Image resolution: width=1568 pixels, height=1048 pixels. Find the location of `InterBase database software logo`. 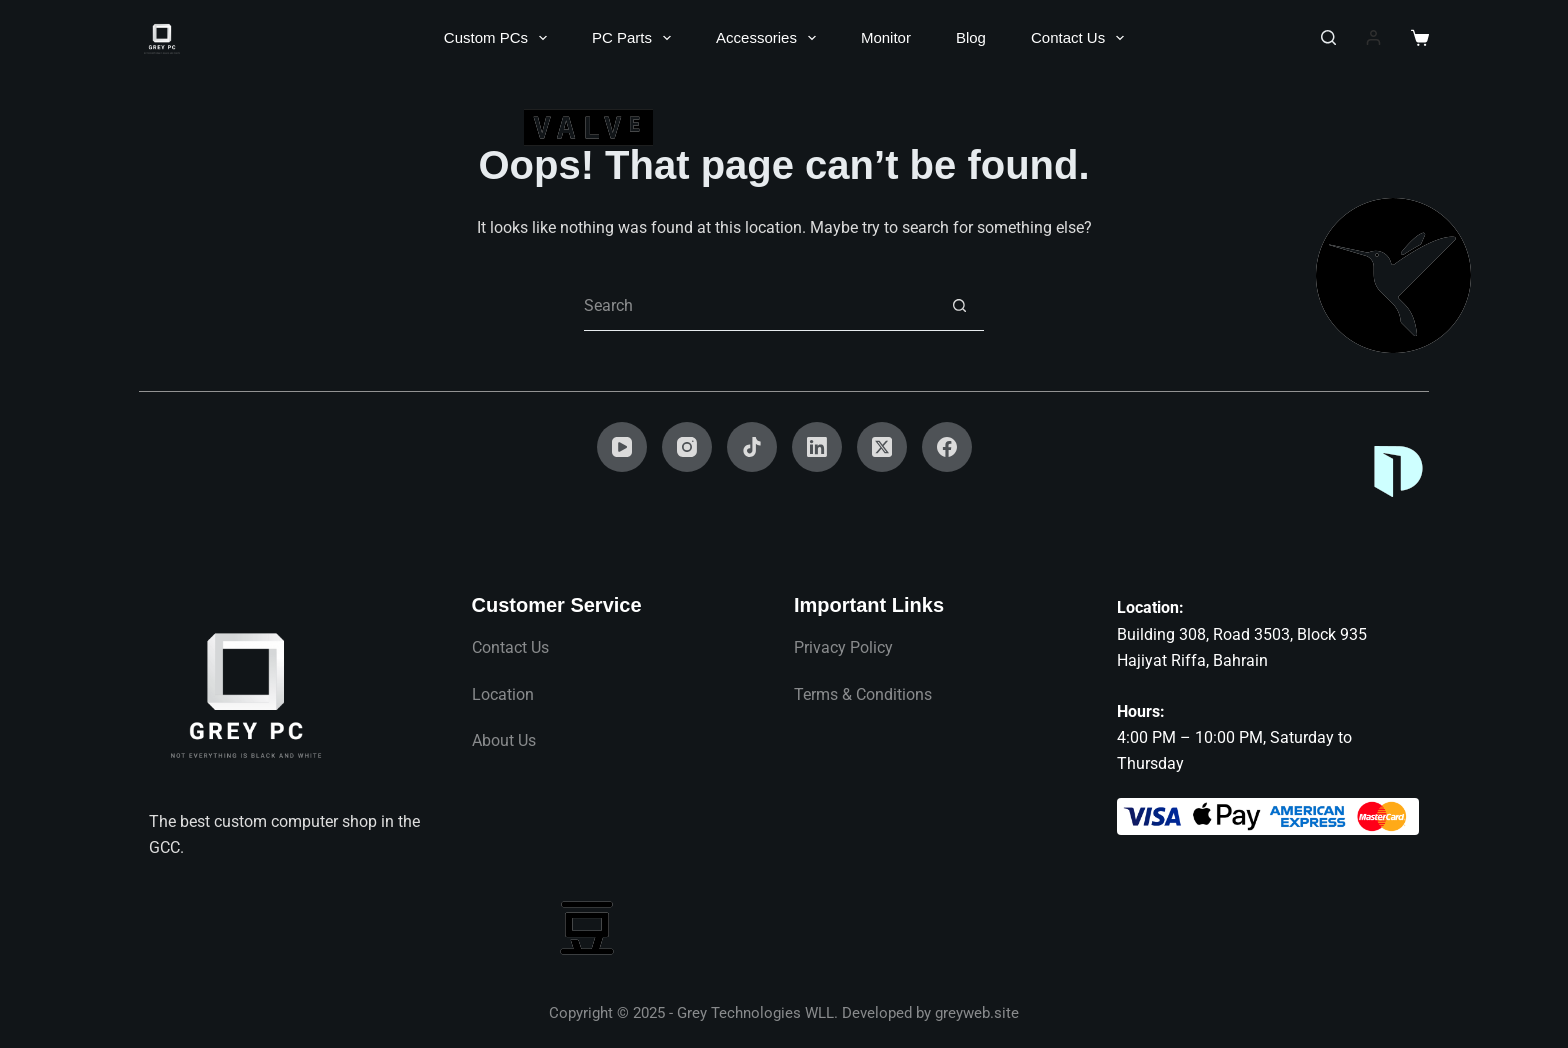

InterBase database software logo is located at coordinates (1393, 275).